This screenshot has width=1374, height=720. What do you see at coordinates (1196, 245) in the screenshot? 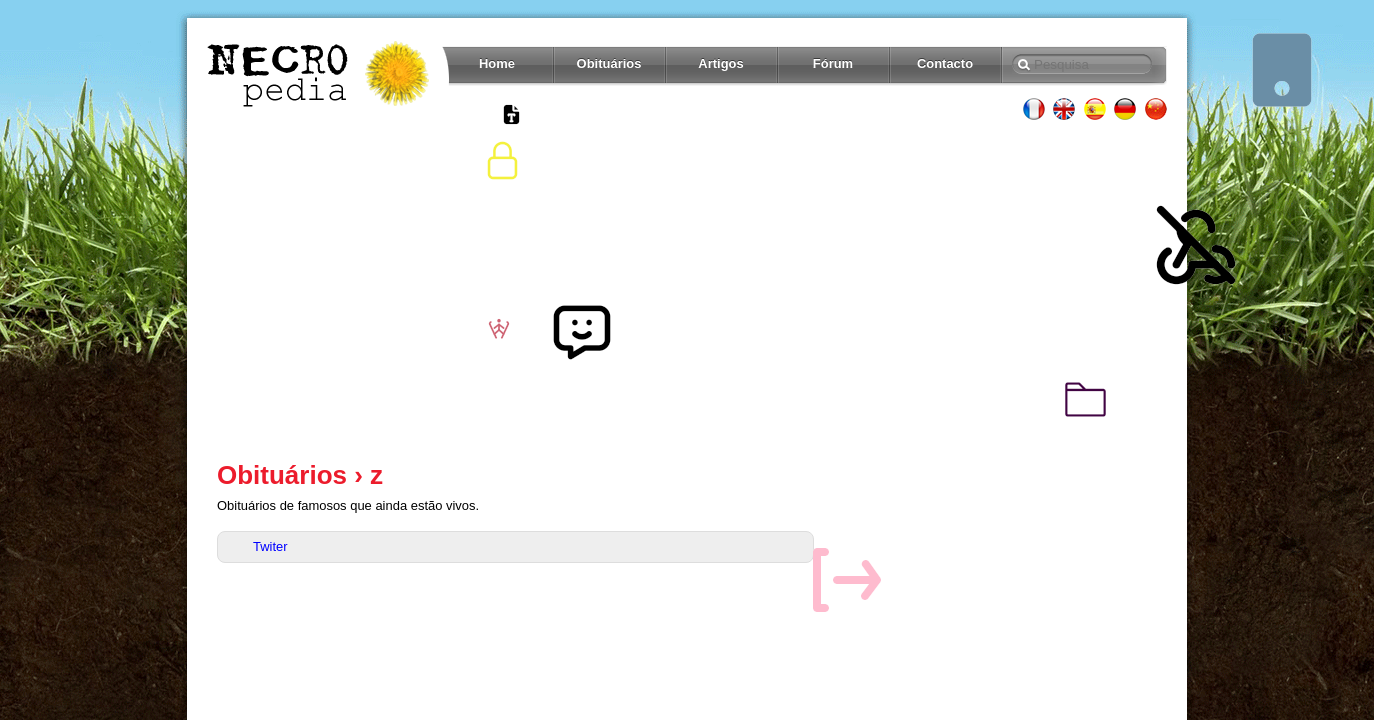
I see `webhook integration disabled` at bounding box center [1196, 245].